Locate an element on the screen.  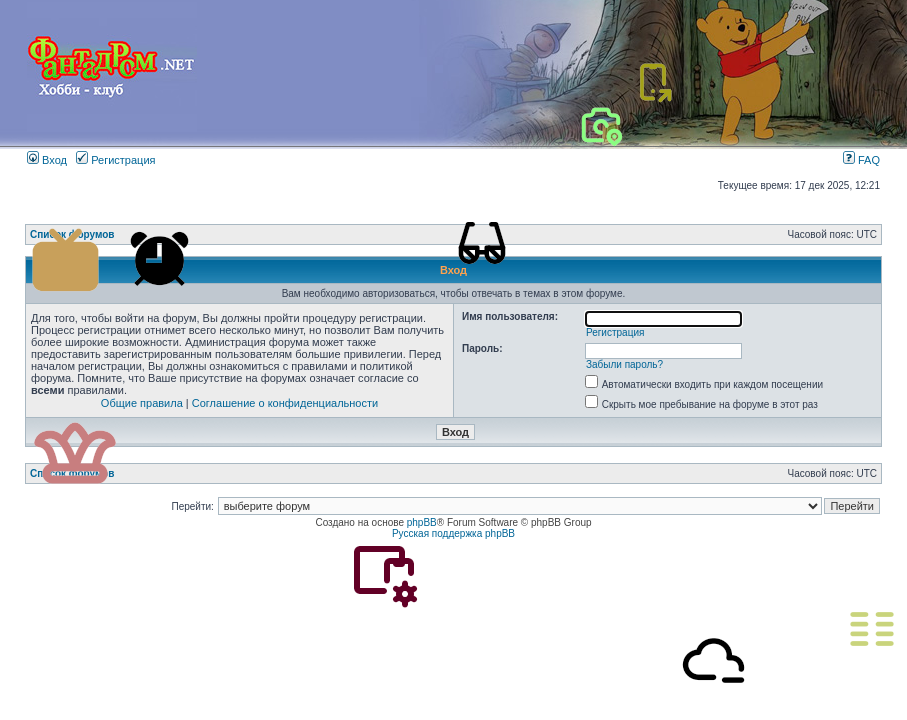
access tv or display settings is located at coordinates (65, 261).